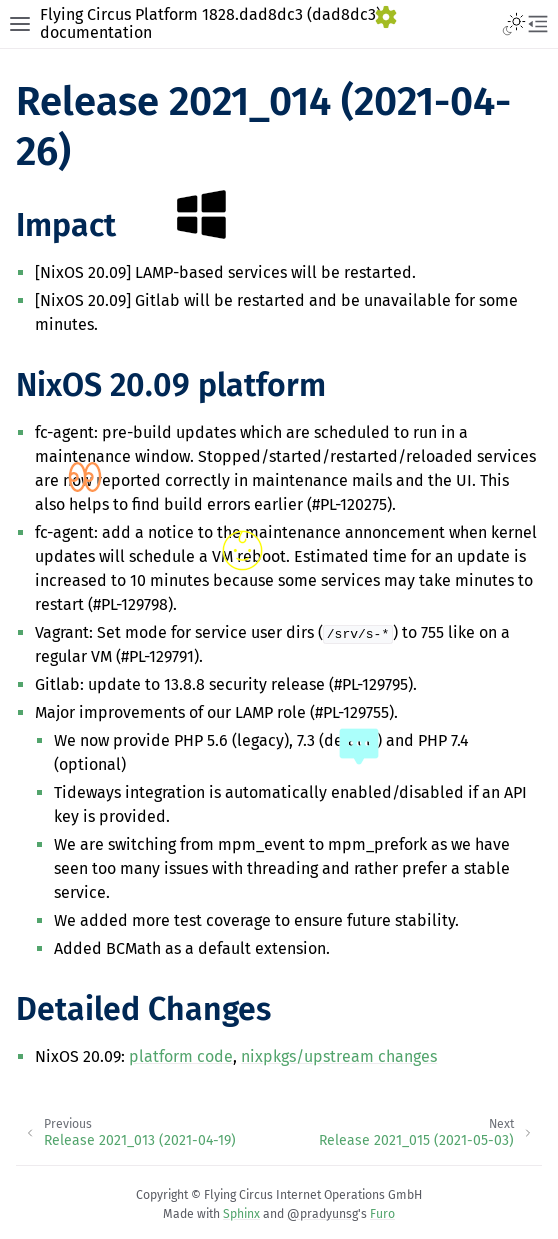 The image size is (558, 1239). I want to click on open chat or messaging, so click(359, 745).